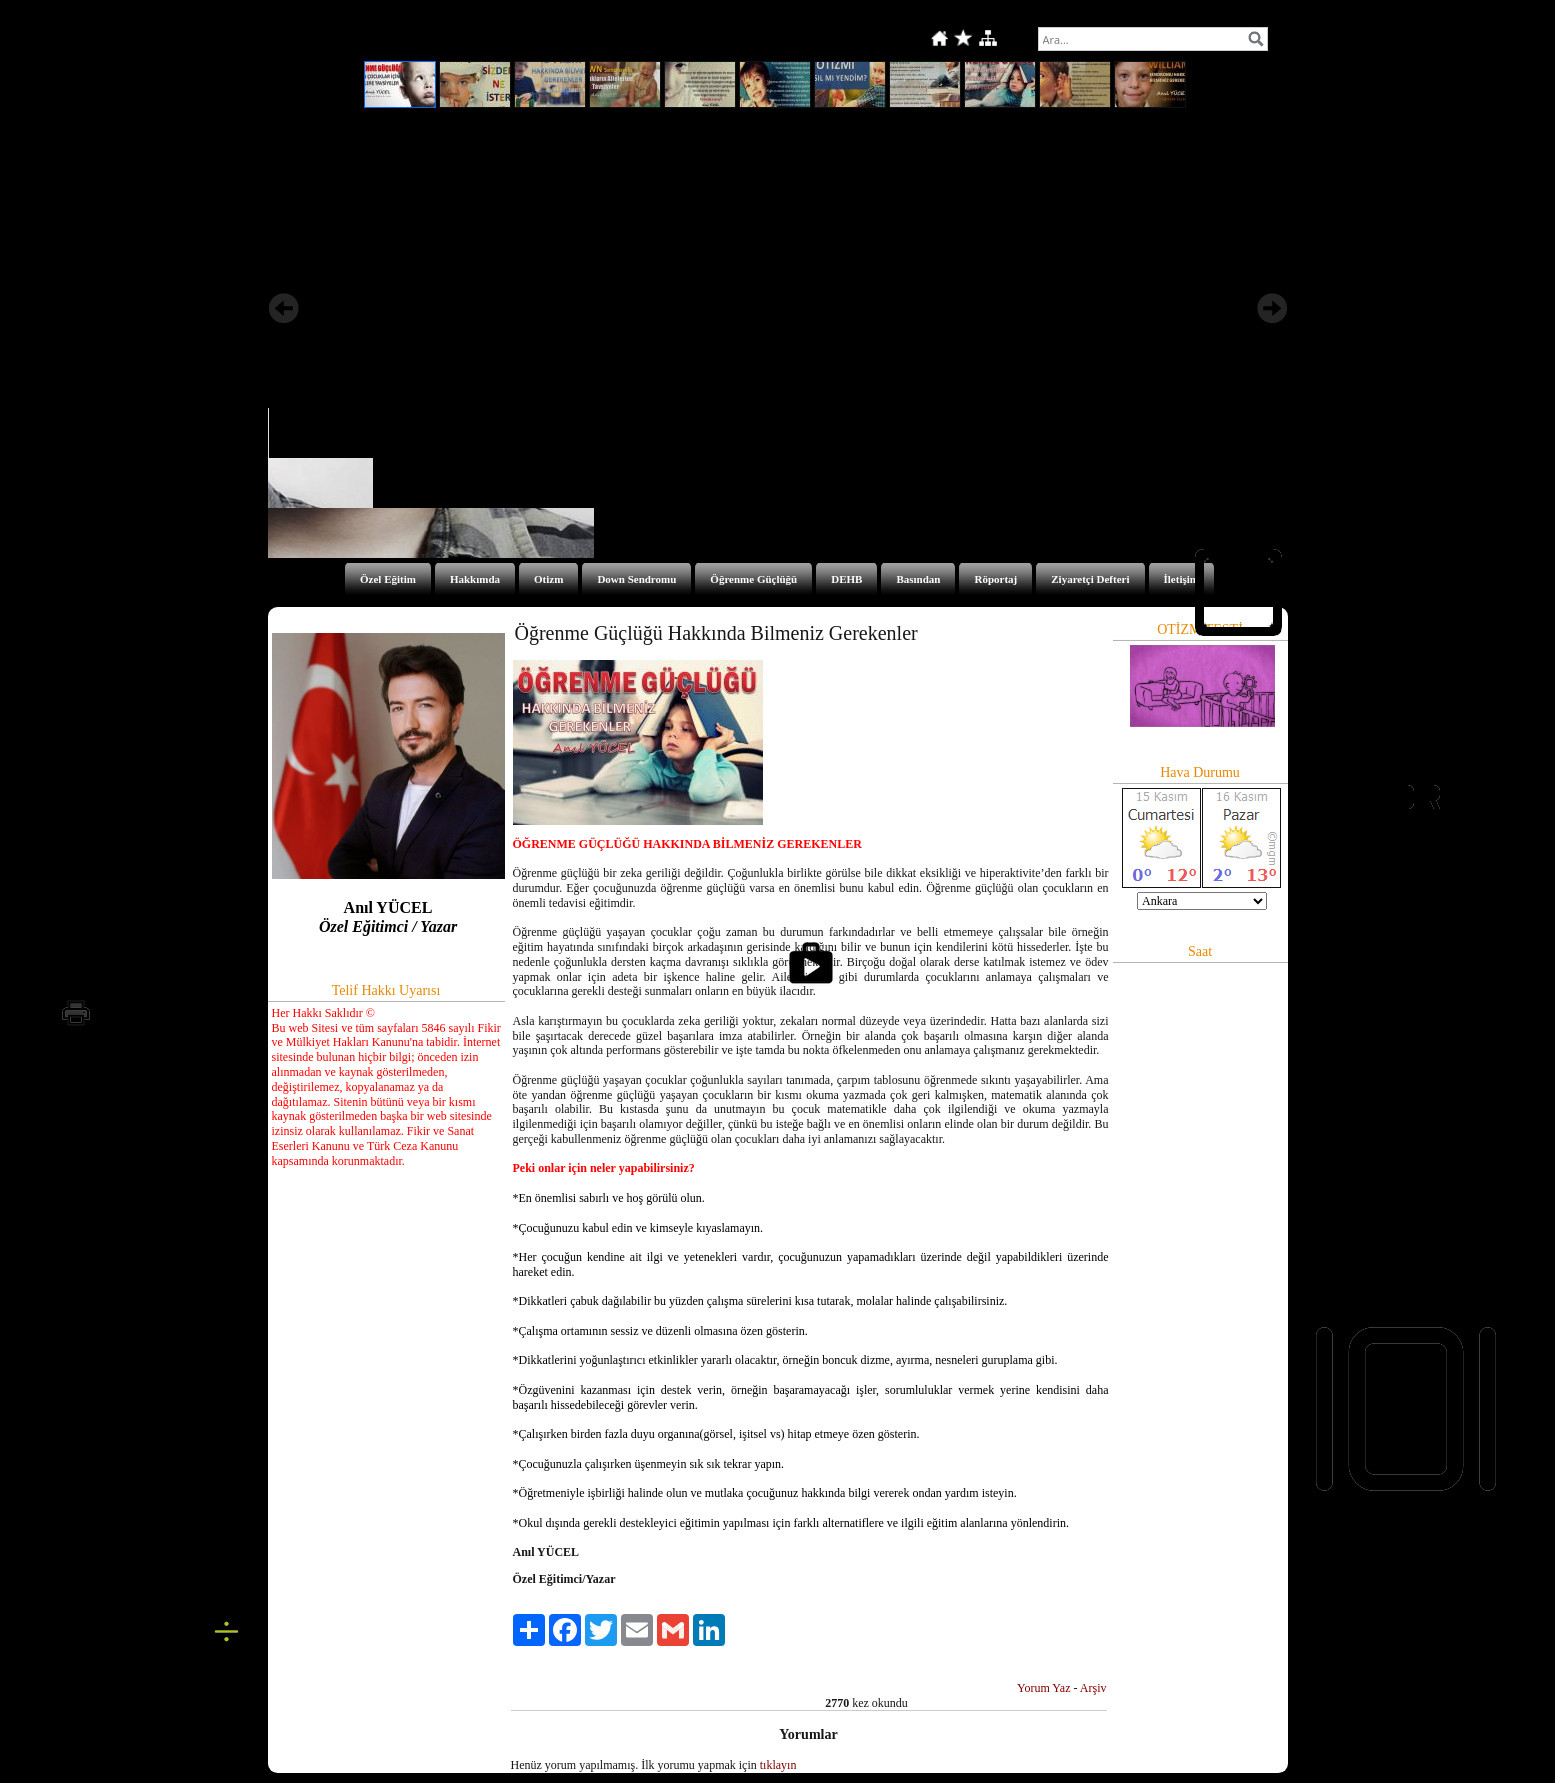 Image resolution: width=1555 pixels, height=1783 pixels. What do you see at coordinates (226, 1631) in the screenshot?
I see `perform division calculation` at bounding box center [226, 1631].